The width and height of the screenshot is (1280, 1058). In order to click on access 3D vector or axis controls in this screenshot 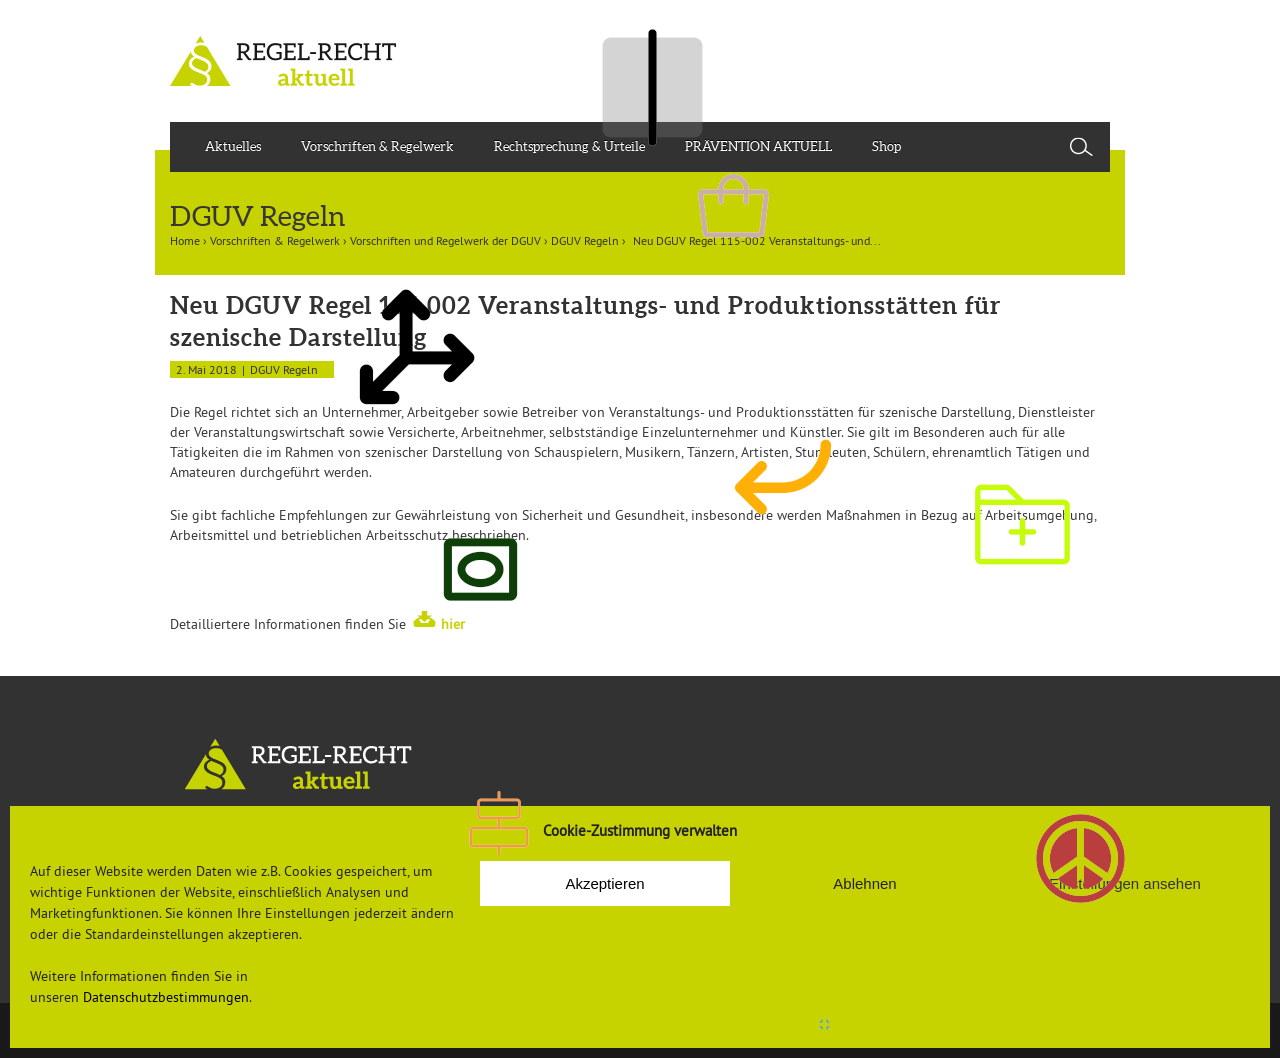, I will do `click(410, 353)`.